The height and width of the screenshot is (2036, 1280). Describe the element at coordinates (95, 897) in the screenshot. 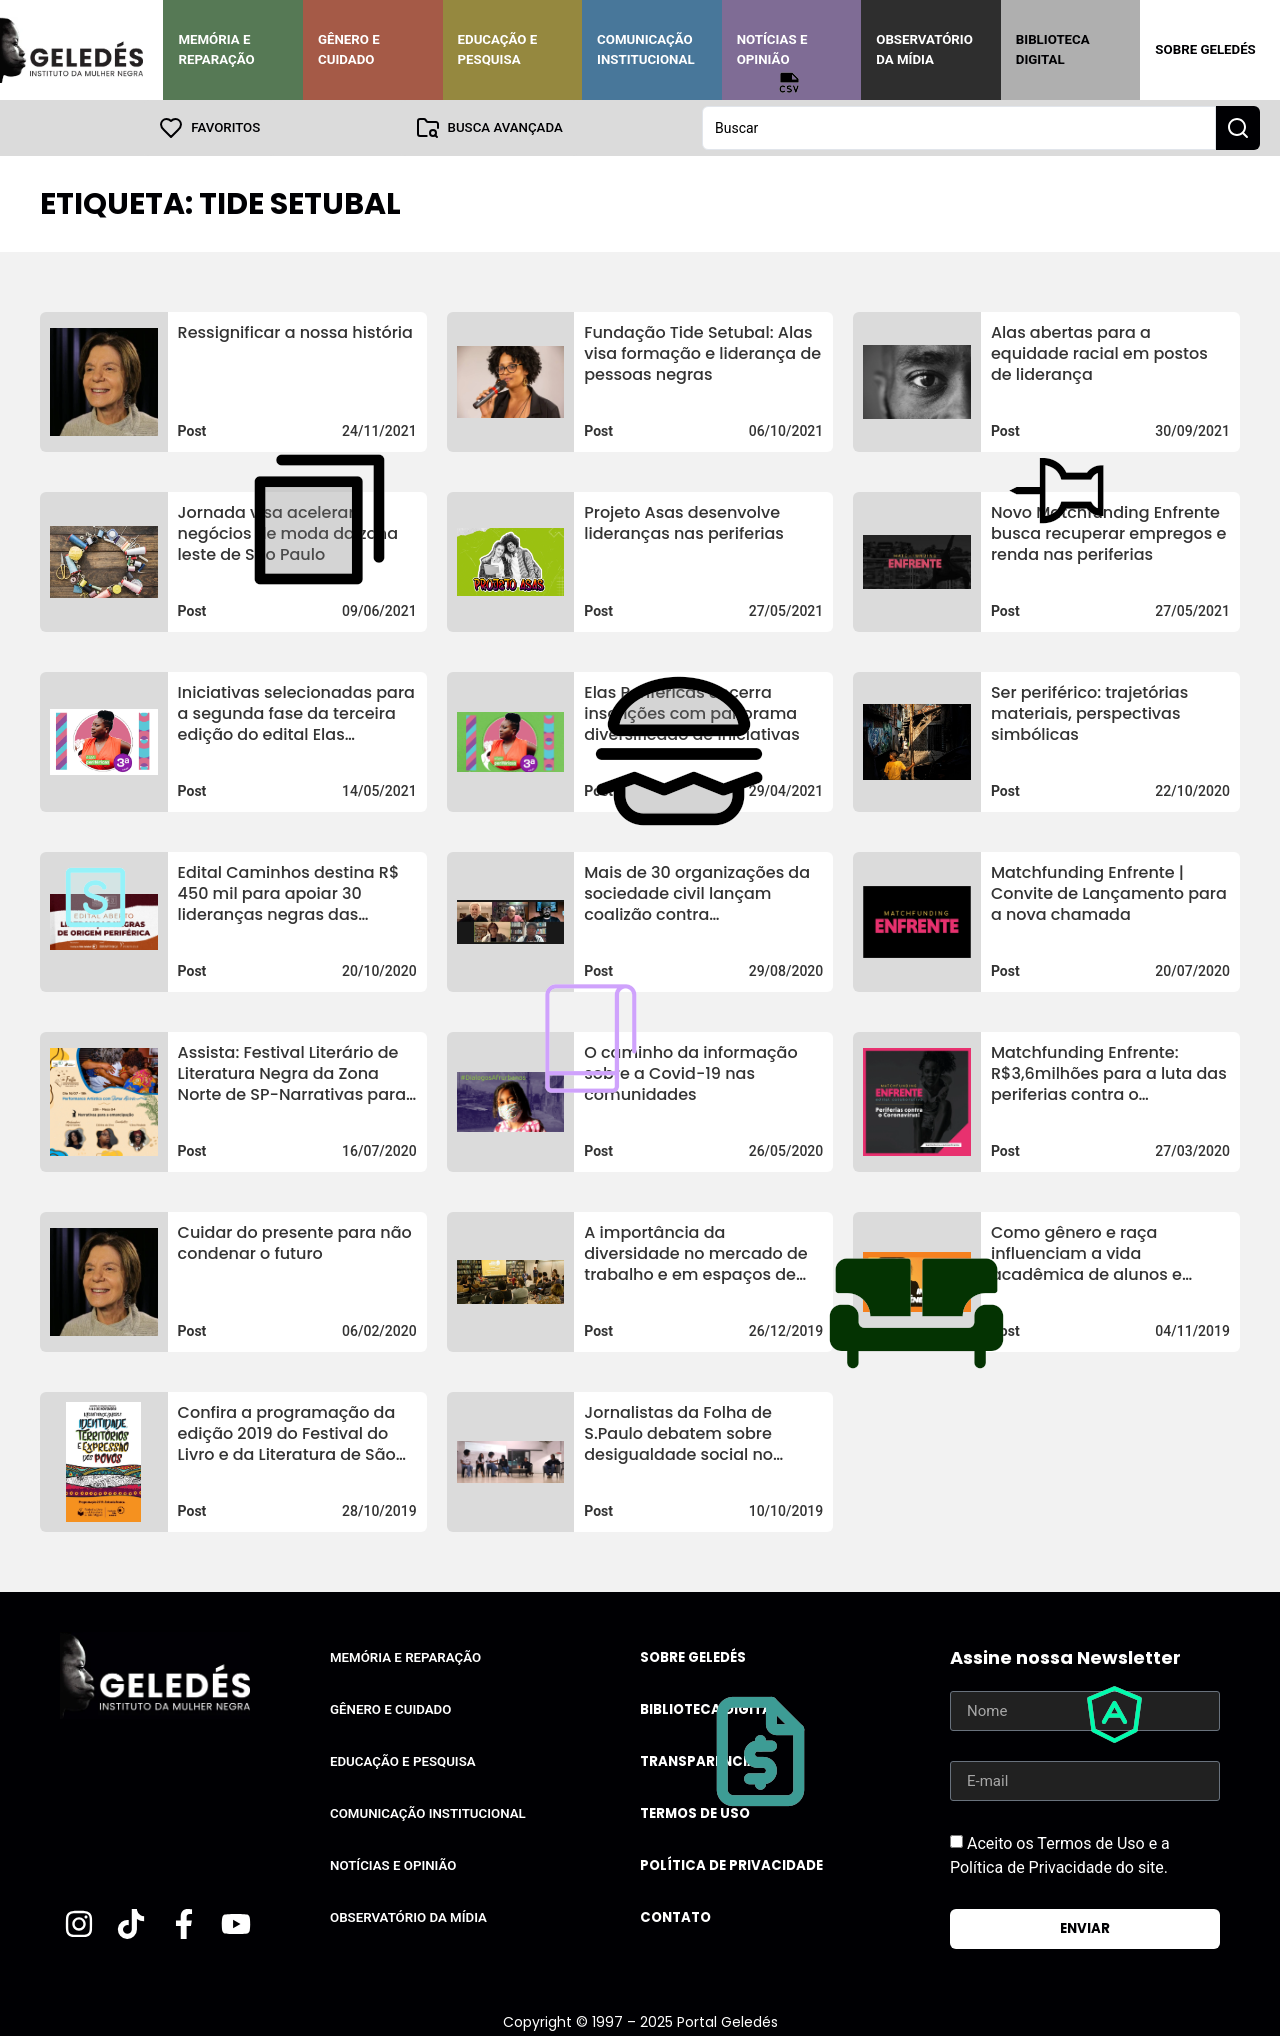

I see `link to Stripe payment services` at that location.